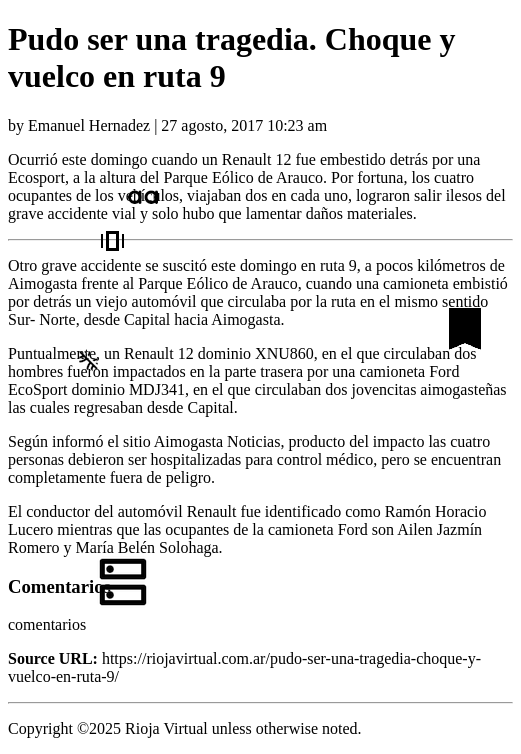 Image resolution: width=521 pixels, height=754 pixels. I want to click on save this item to your bookmarks, so click(465, 329).